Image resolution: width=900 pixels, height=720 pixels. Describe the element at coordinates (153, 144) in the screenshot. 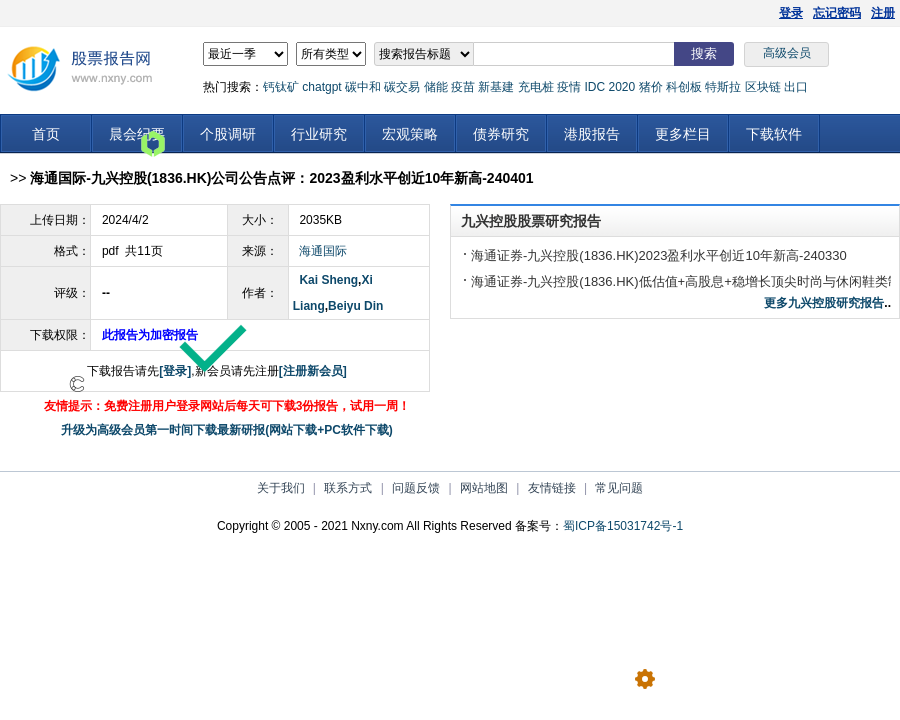

I see `opslevel logo` at that location.